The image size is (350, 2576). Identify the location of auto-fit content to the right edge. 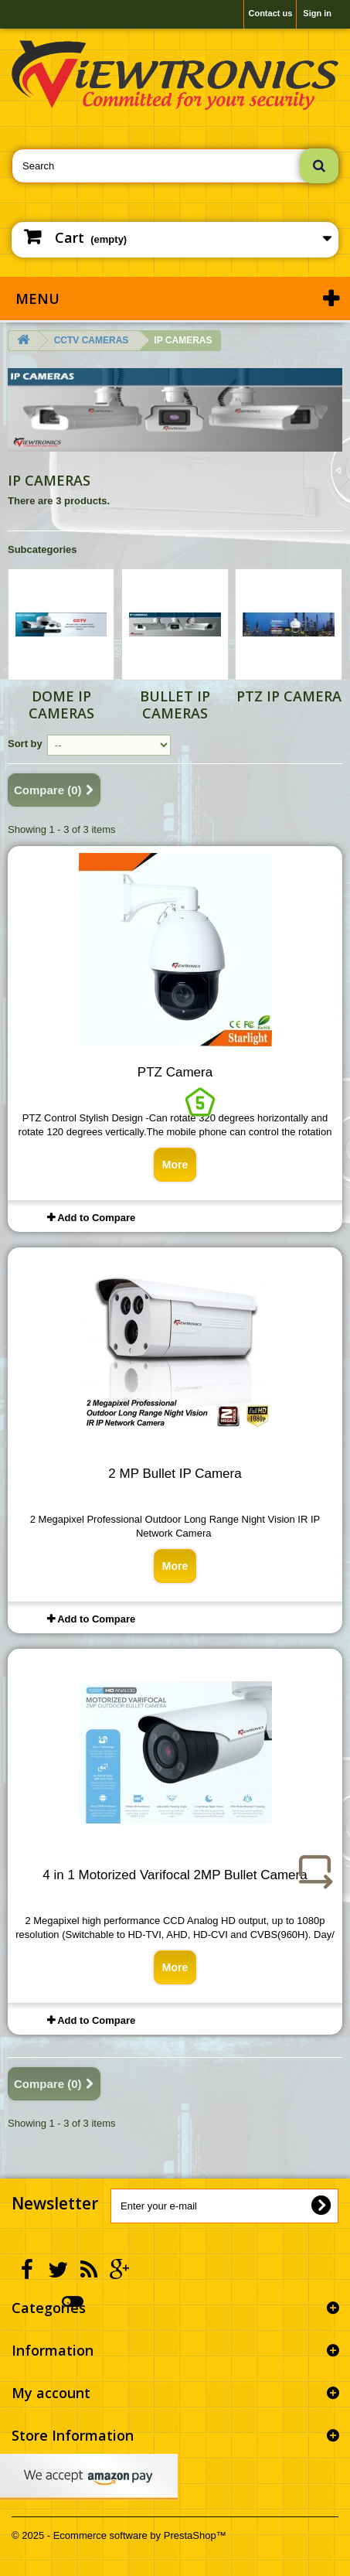
(314, 1871).